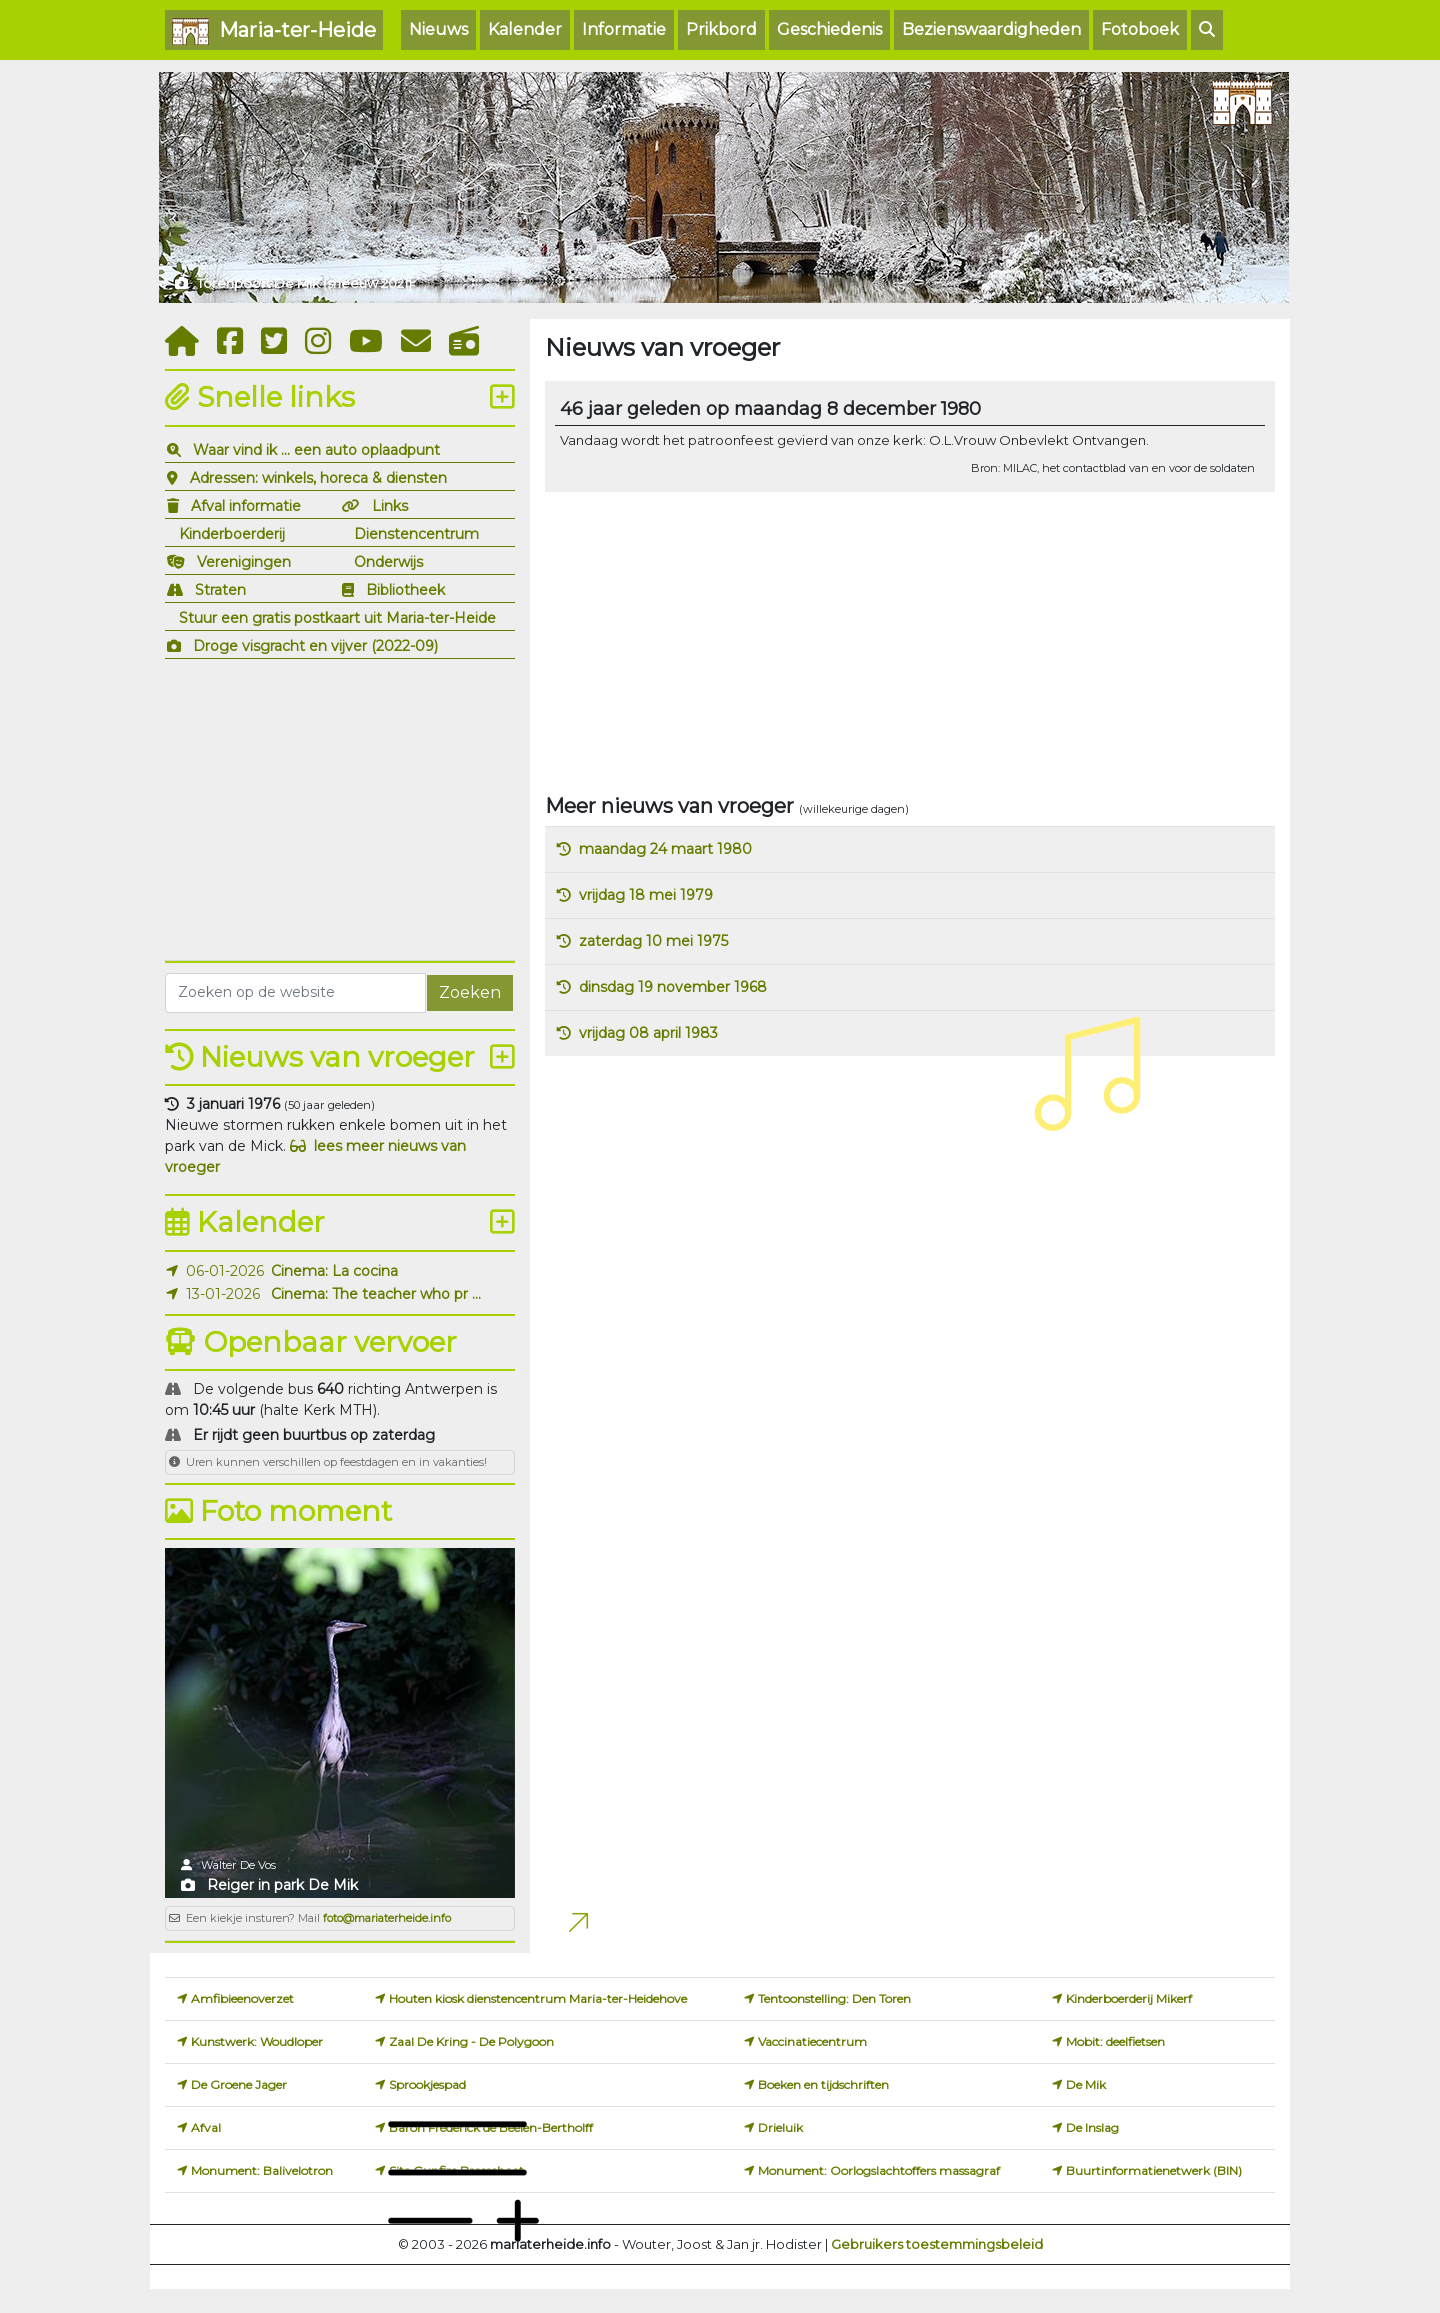 This screenshot has width=1440, height=2313. I want to click on add a new item to the list, so click(457, 2172).